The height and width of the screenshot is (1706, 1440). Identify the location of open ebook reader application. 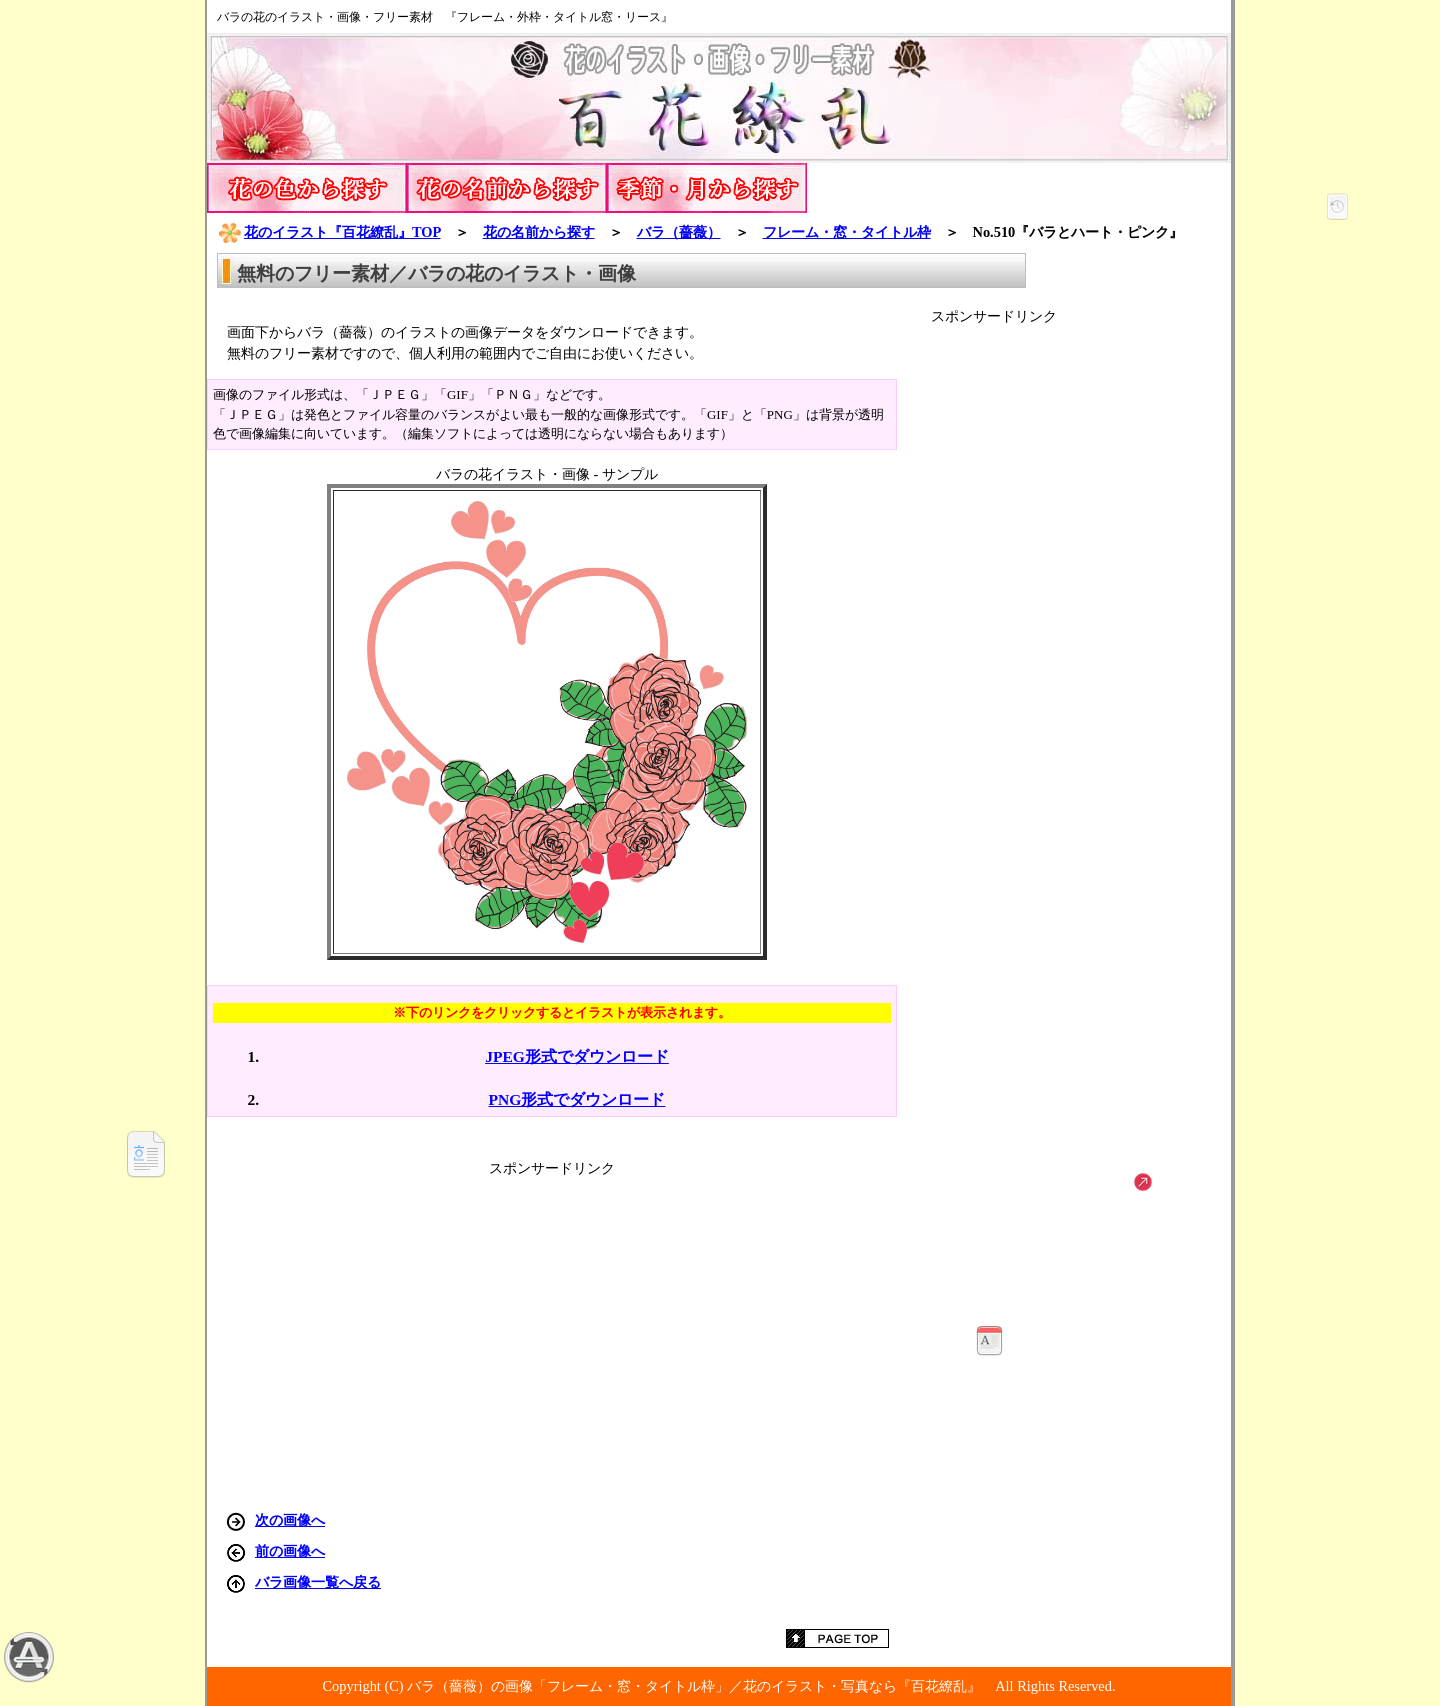
(989, 1340).